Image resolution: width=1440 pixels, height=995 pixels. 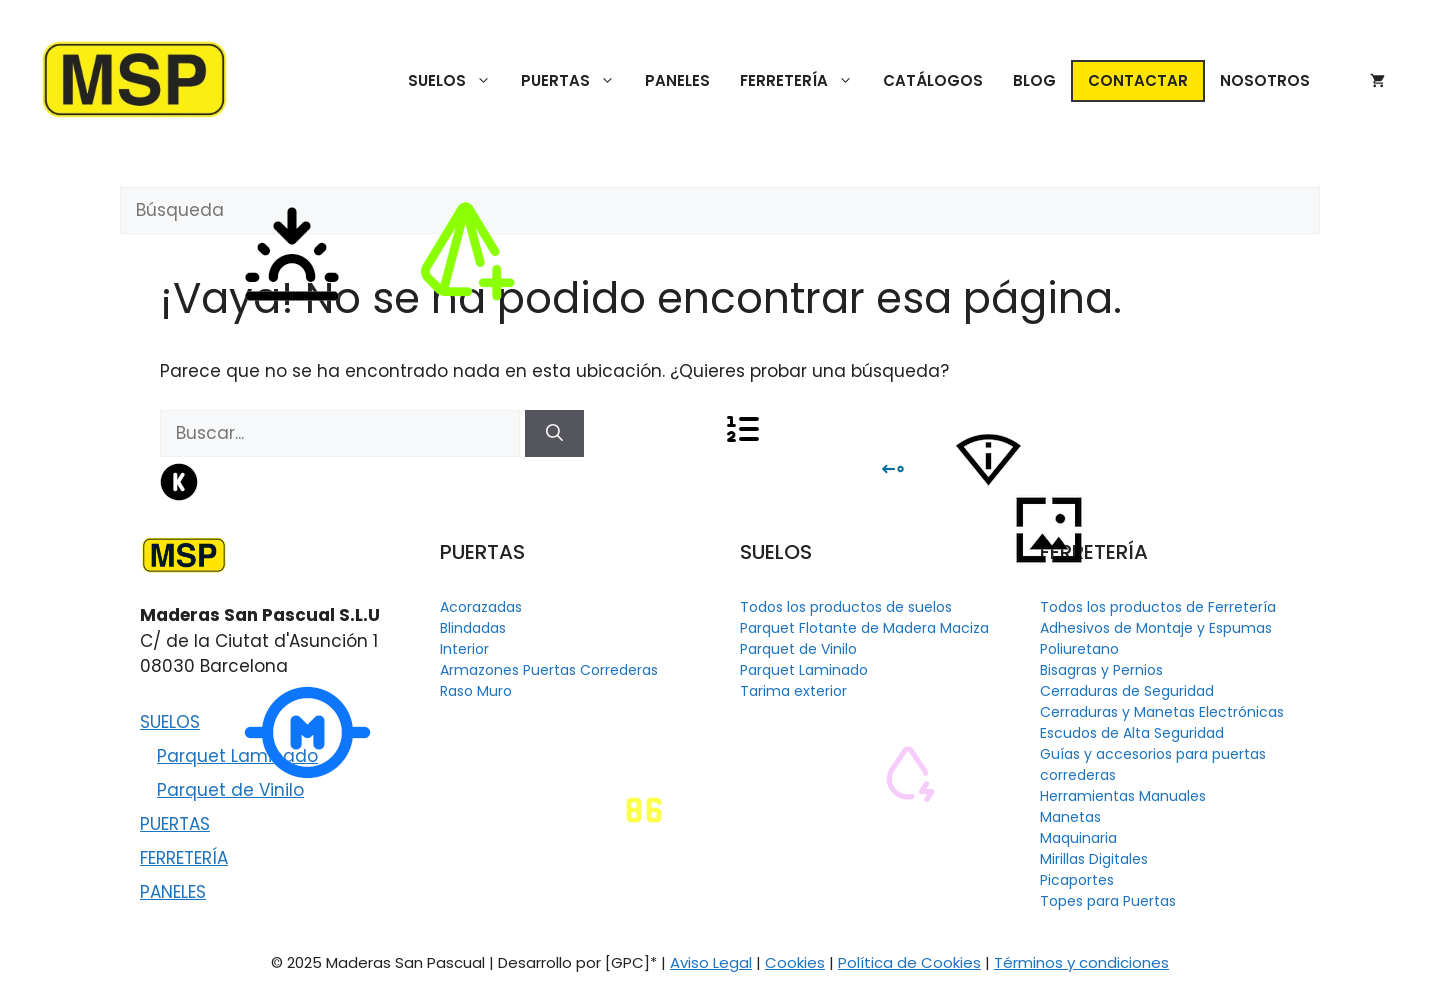 What do you see at coordinates (179, 482) in the screenshot?
I see `indicates a keyboard shortcut or hotkey` at bounding box center [179, 482].